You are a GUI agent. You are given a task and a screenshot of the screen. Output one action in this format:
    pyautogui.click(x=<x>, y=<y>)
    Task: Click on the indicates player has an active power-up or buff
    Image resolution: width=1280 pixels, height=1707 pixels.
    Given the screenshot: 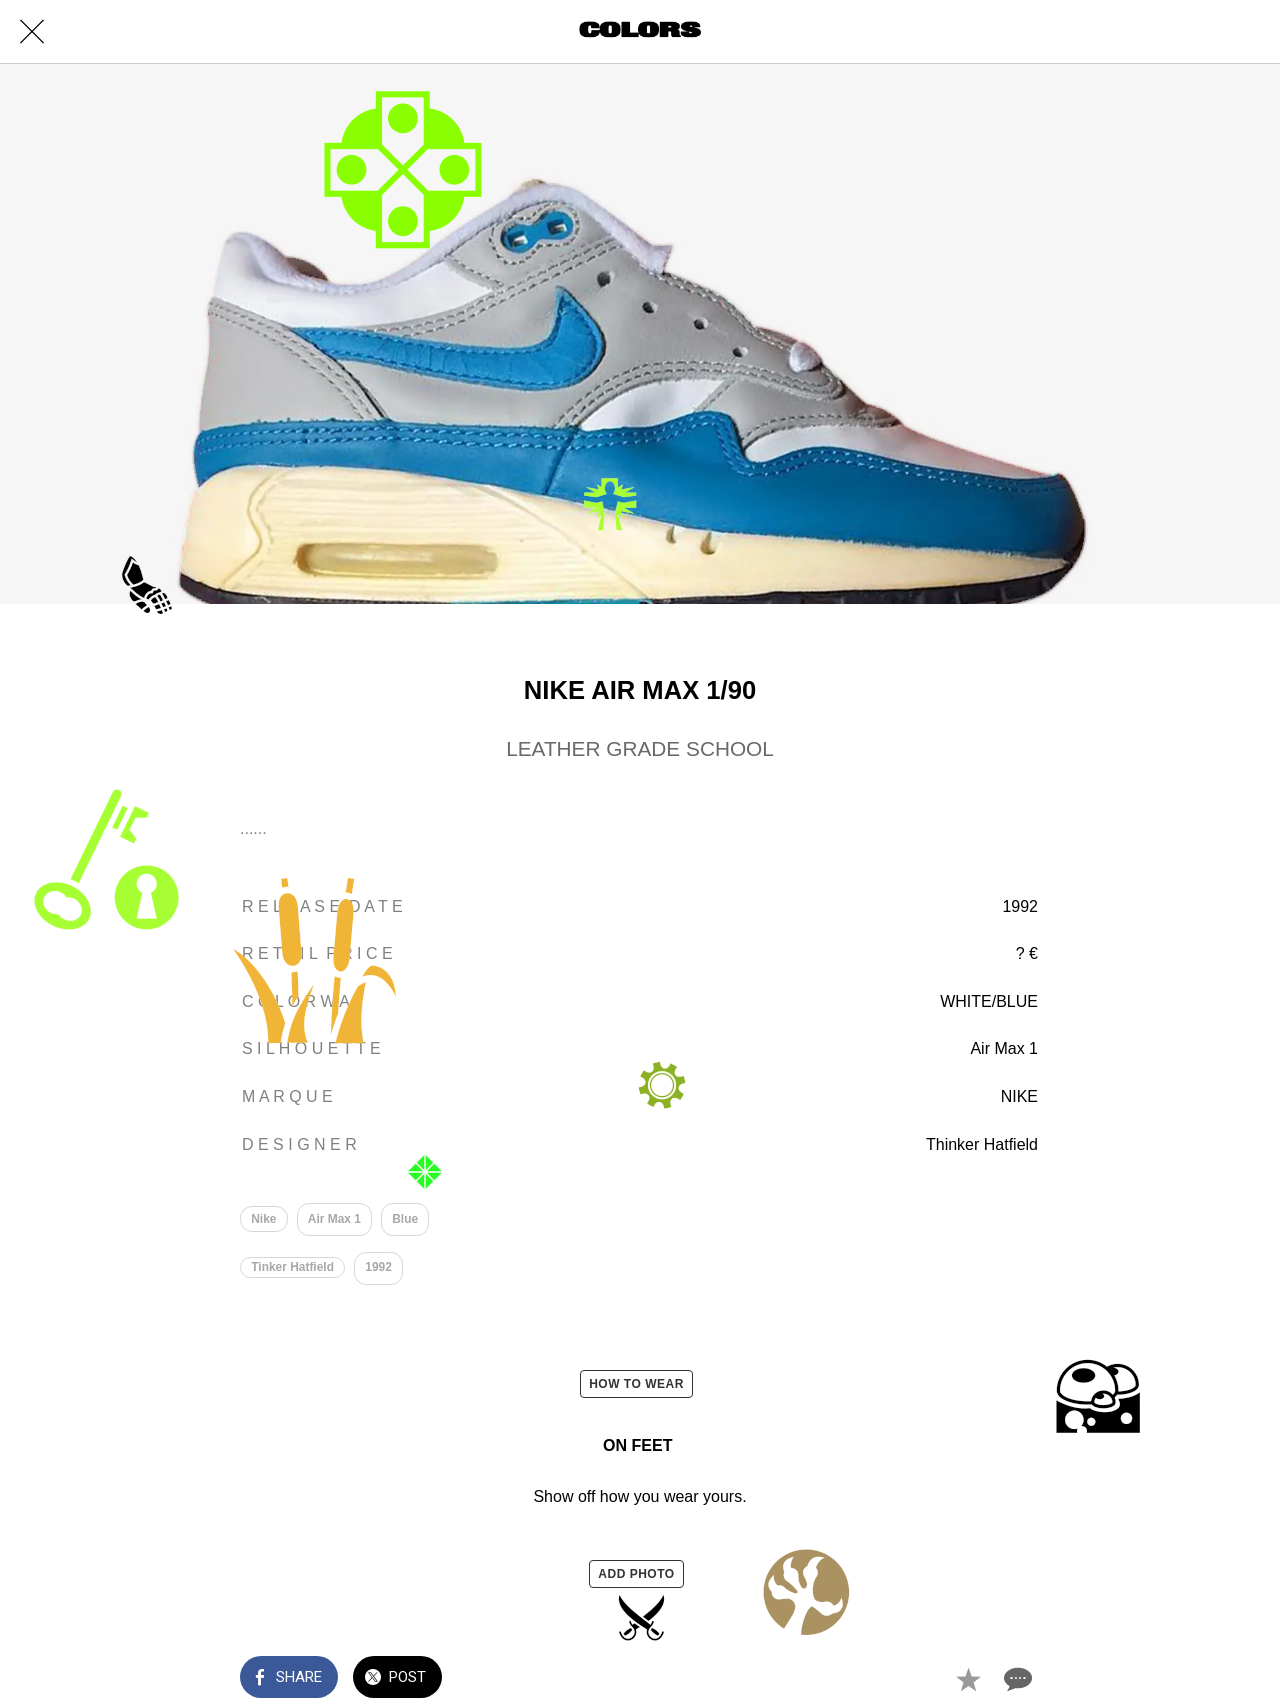 What is the action you would take?
    pyautogui.click(x=610, y=504)
    